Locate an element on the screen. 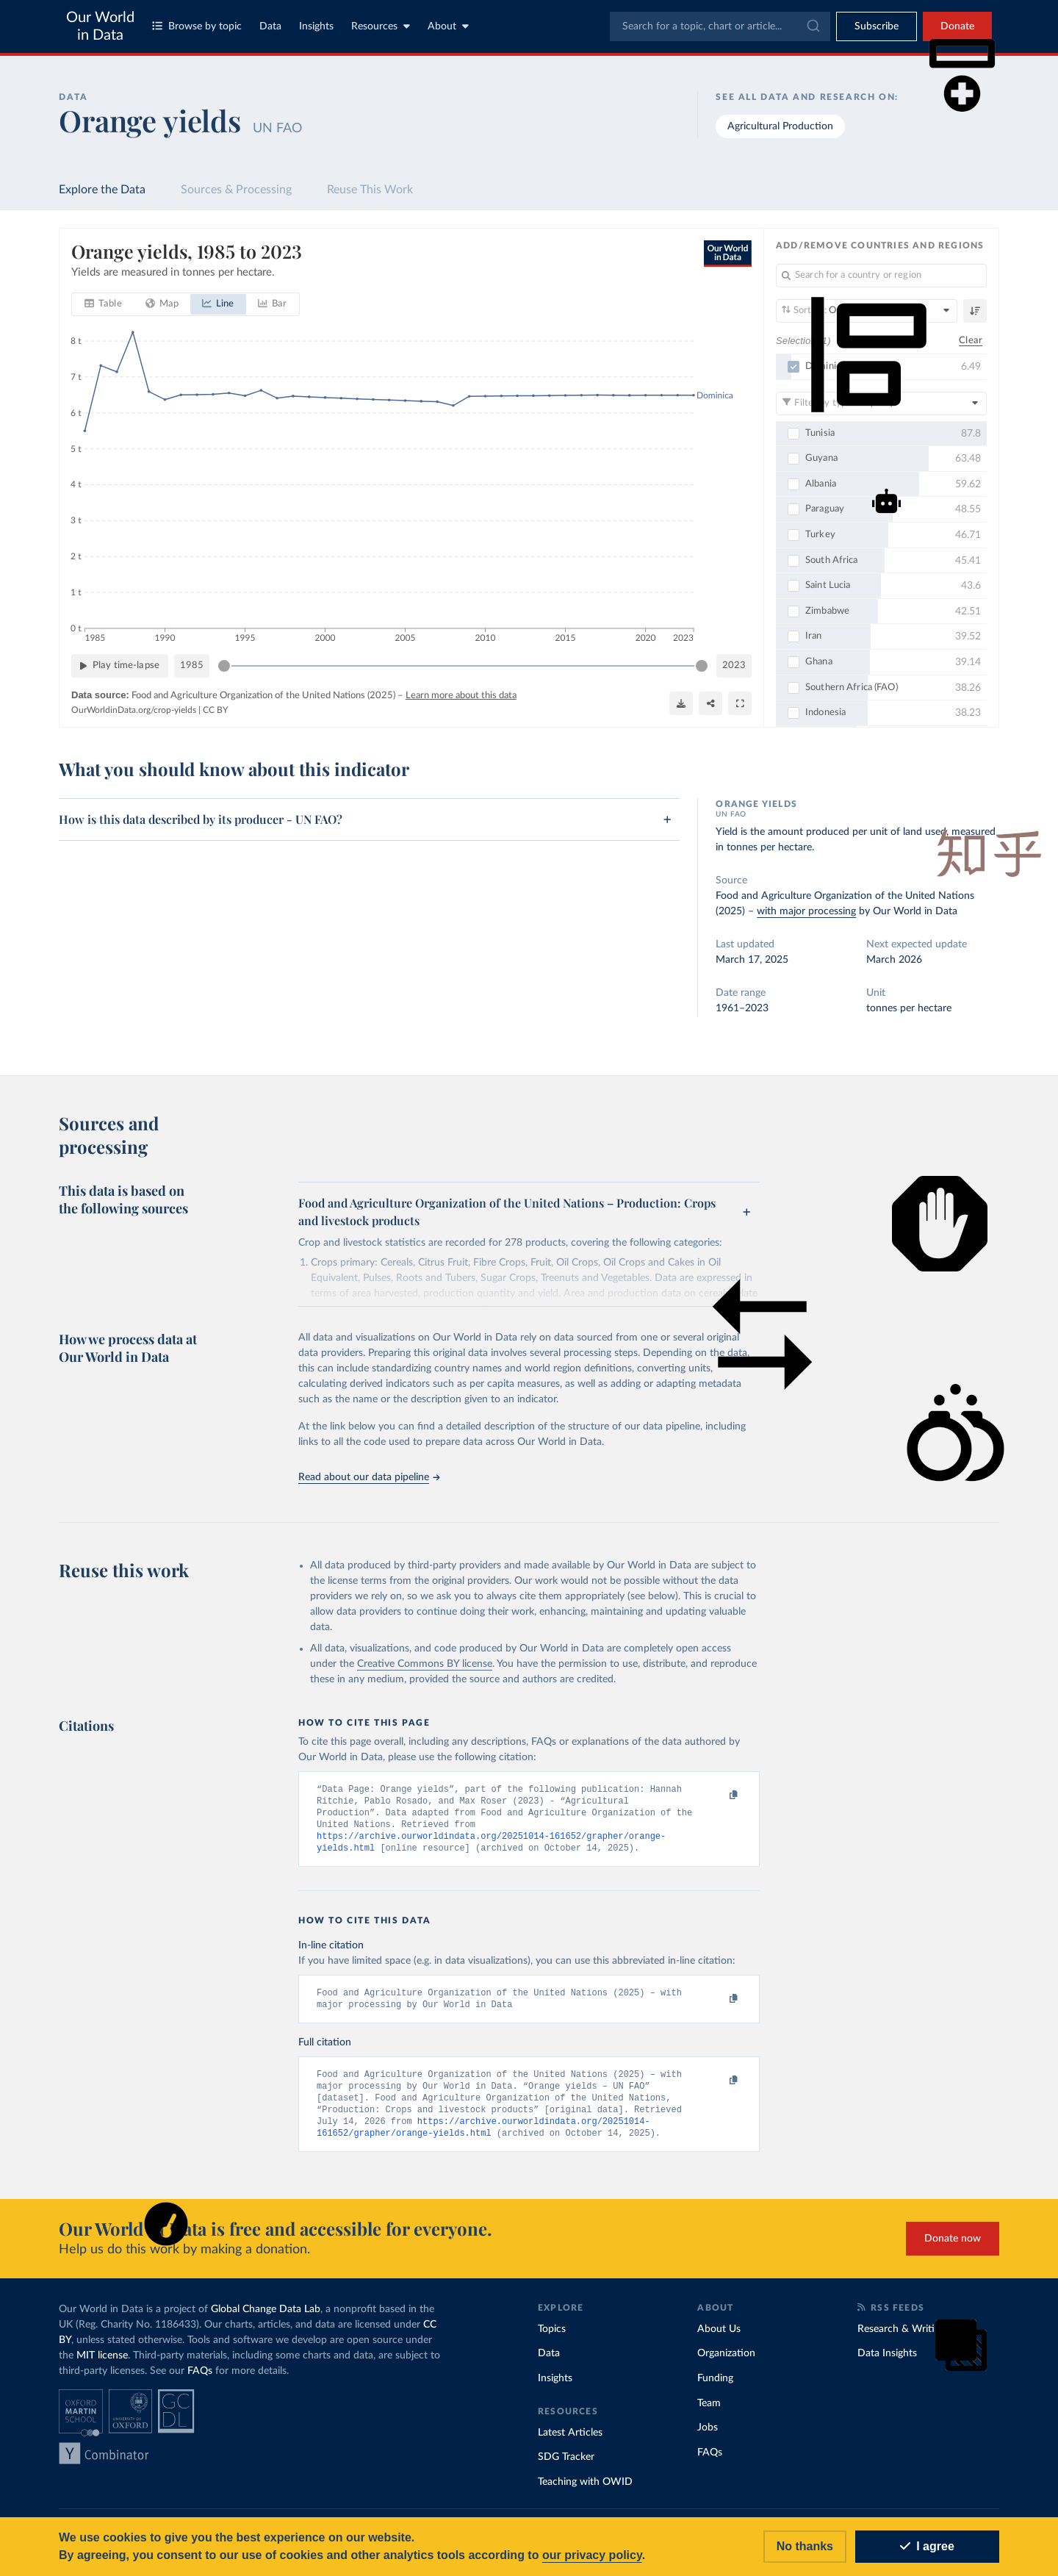  insert a new row below the current selection is located at coordinates (962, 71).